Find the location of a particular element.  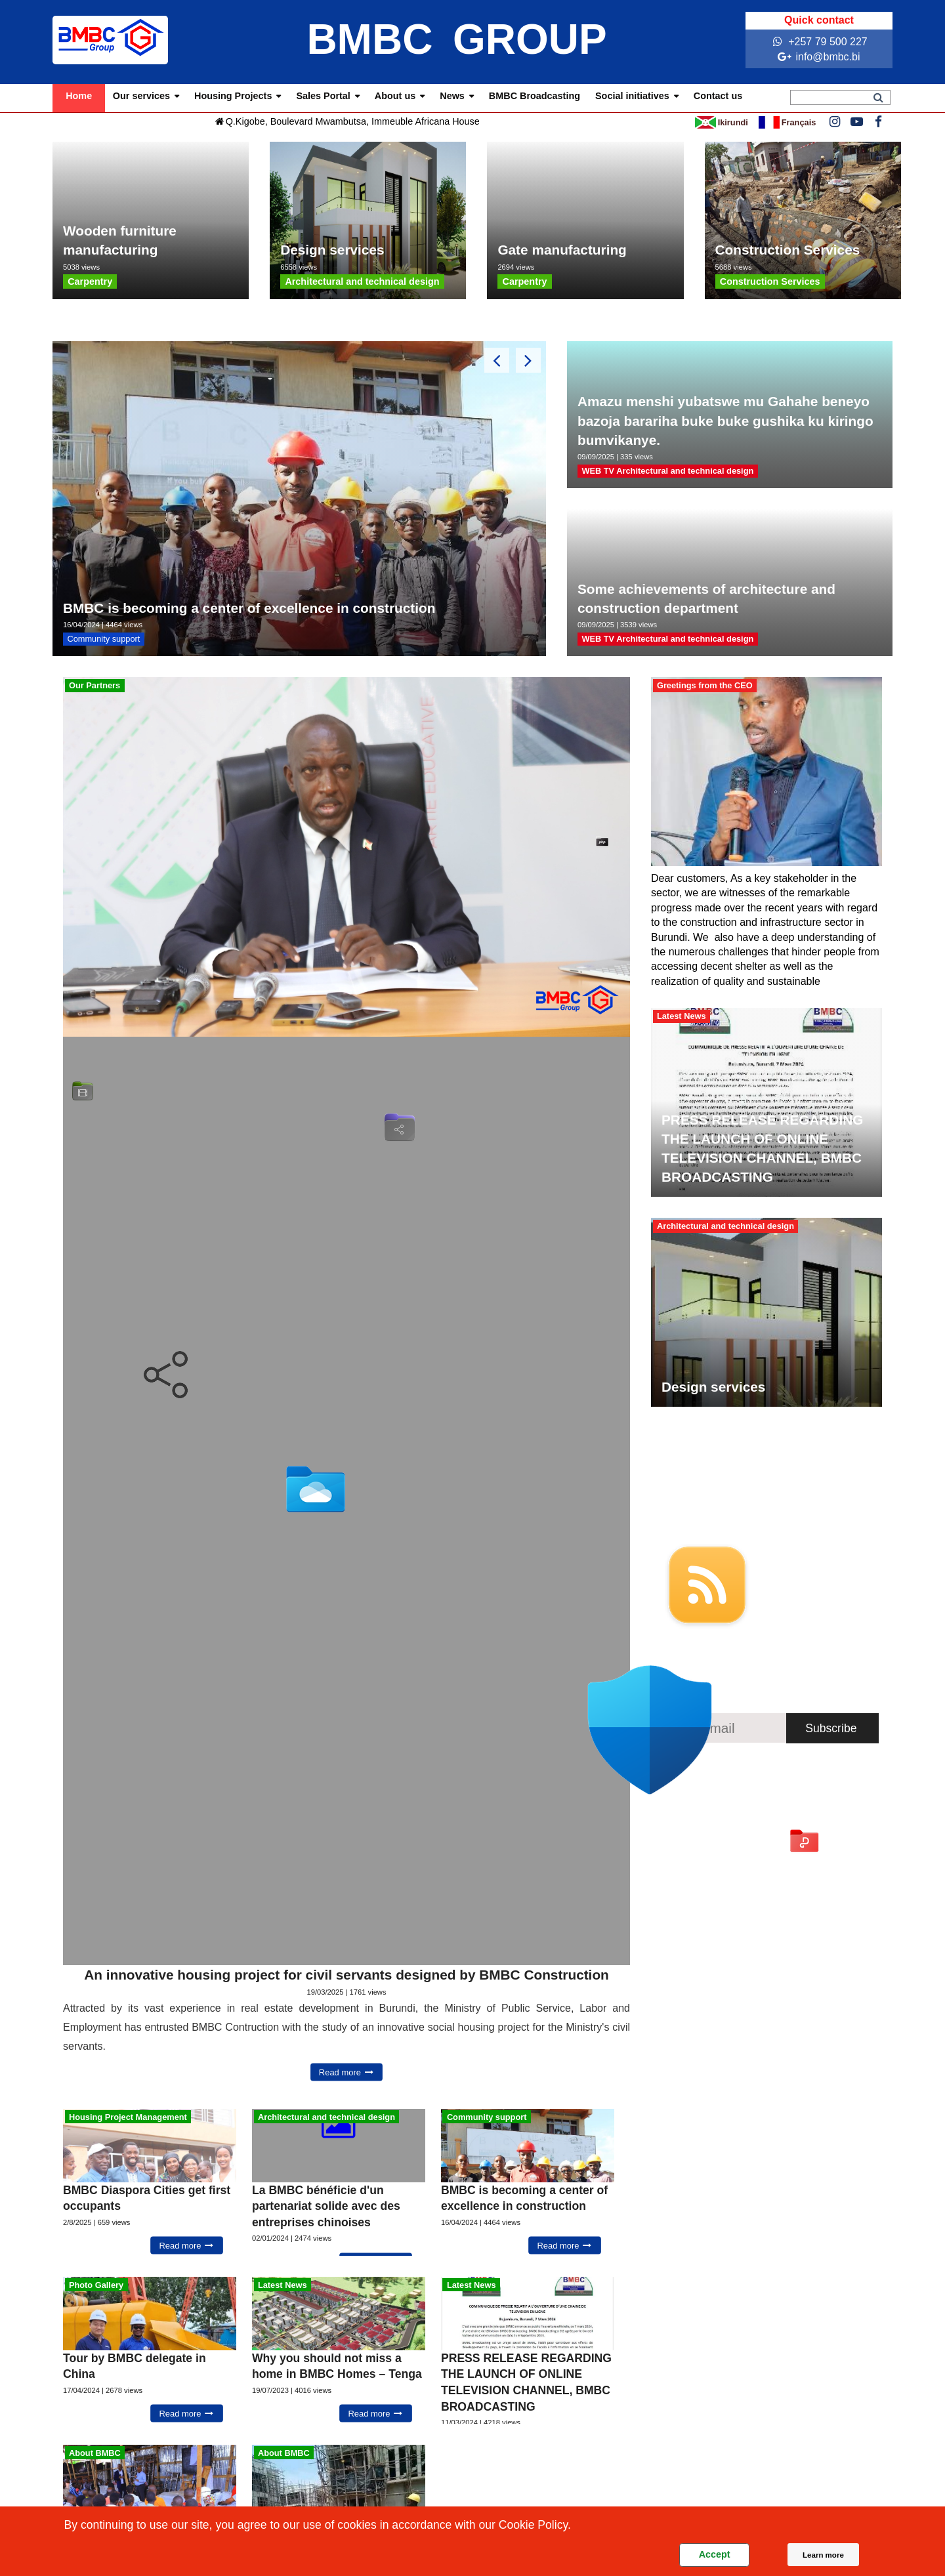

access RSS feed settings is located at coordinates (707, 1586).